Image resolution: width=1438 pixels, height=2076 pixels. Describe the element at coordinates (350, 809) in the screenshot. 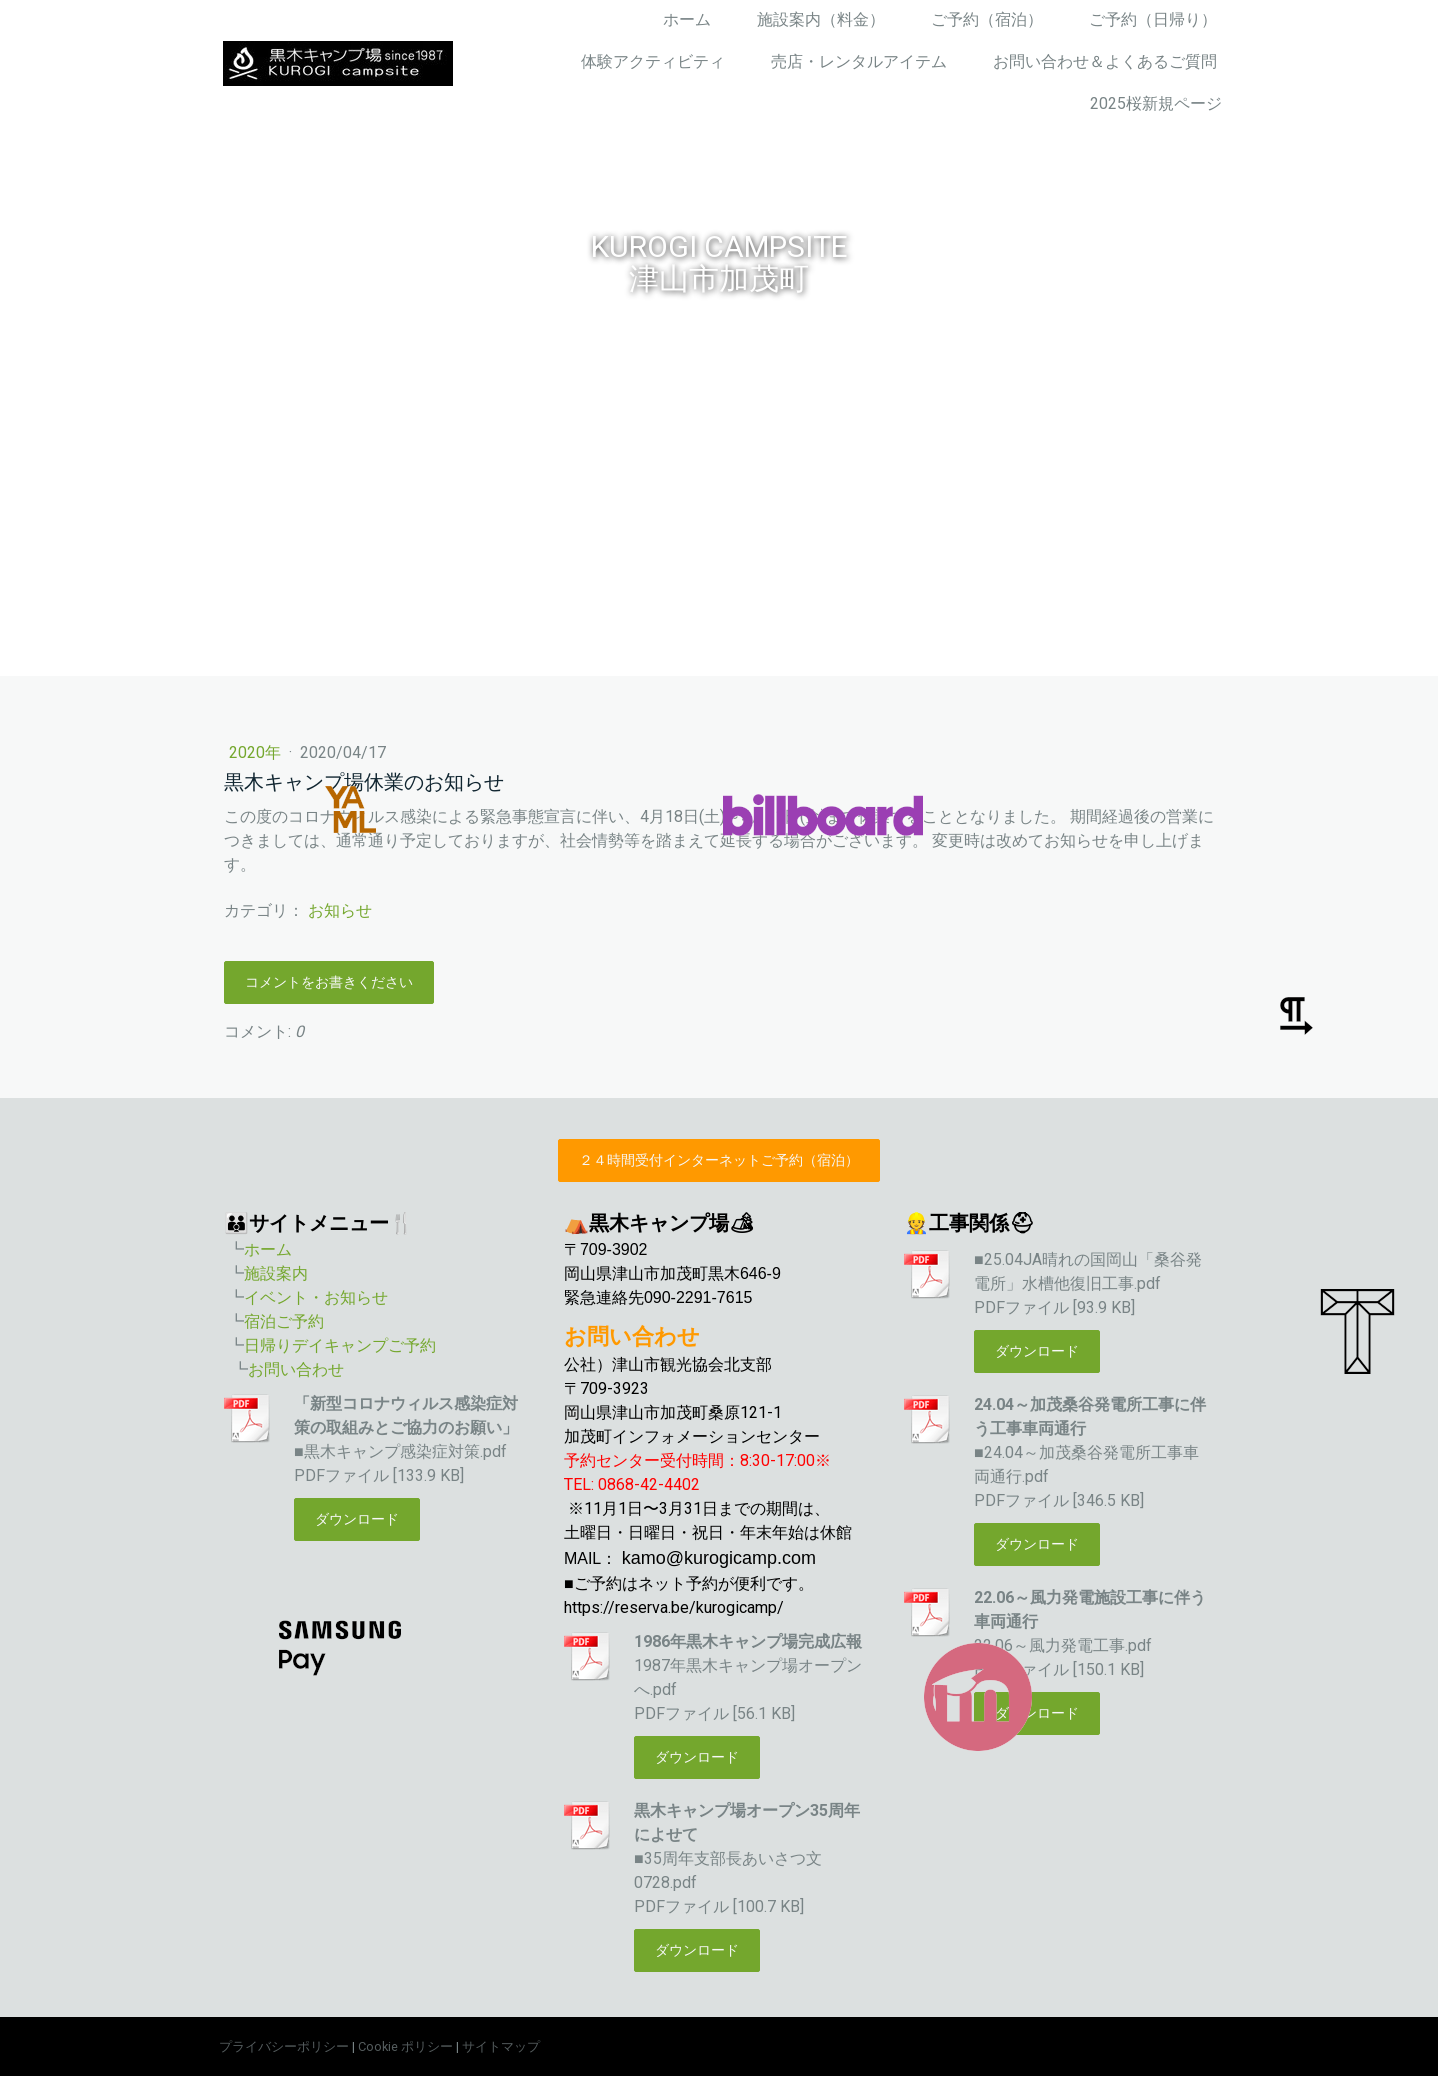

I see `indicates a YAML configuration file` at that location.